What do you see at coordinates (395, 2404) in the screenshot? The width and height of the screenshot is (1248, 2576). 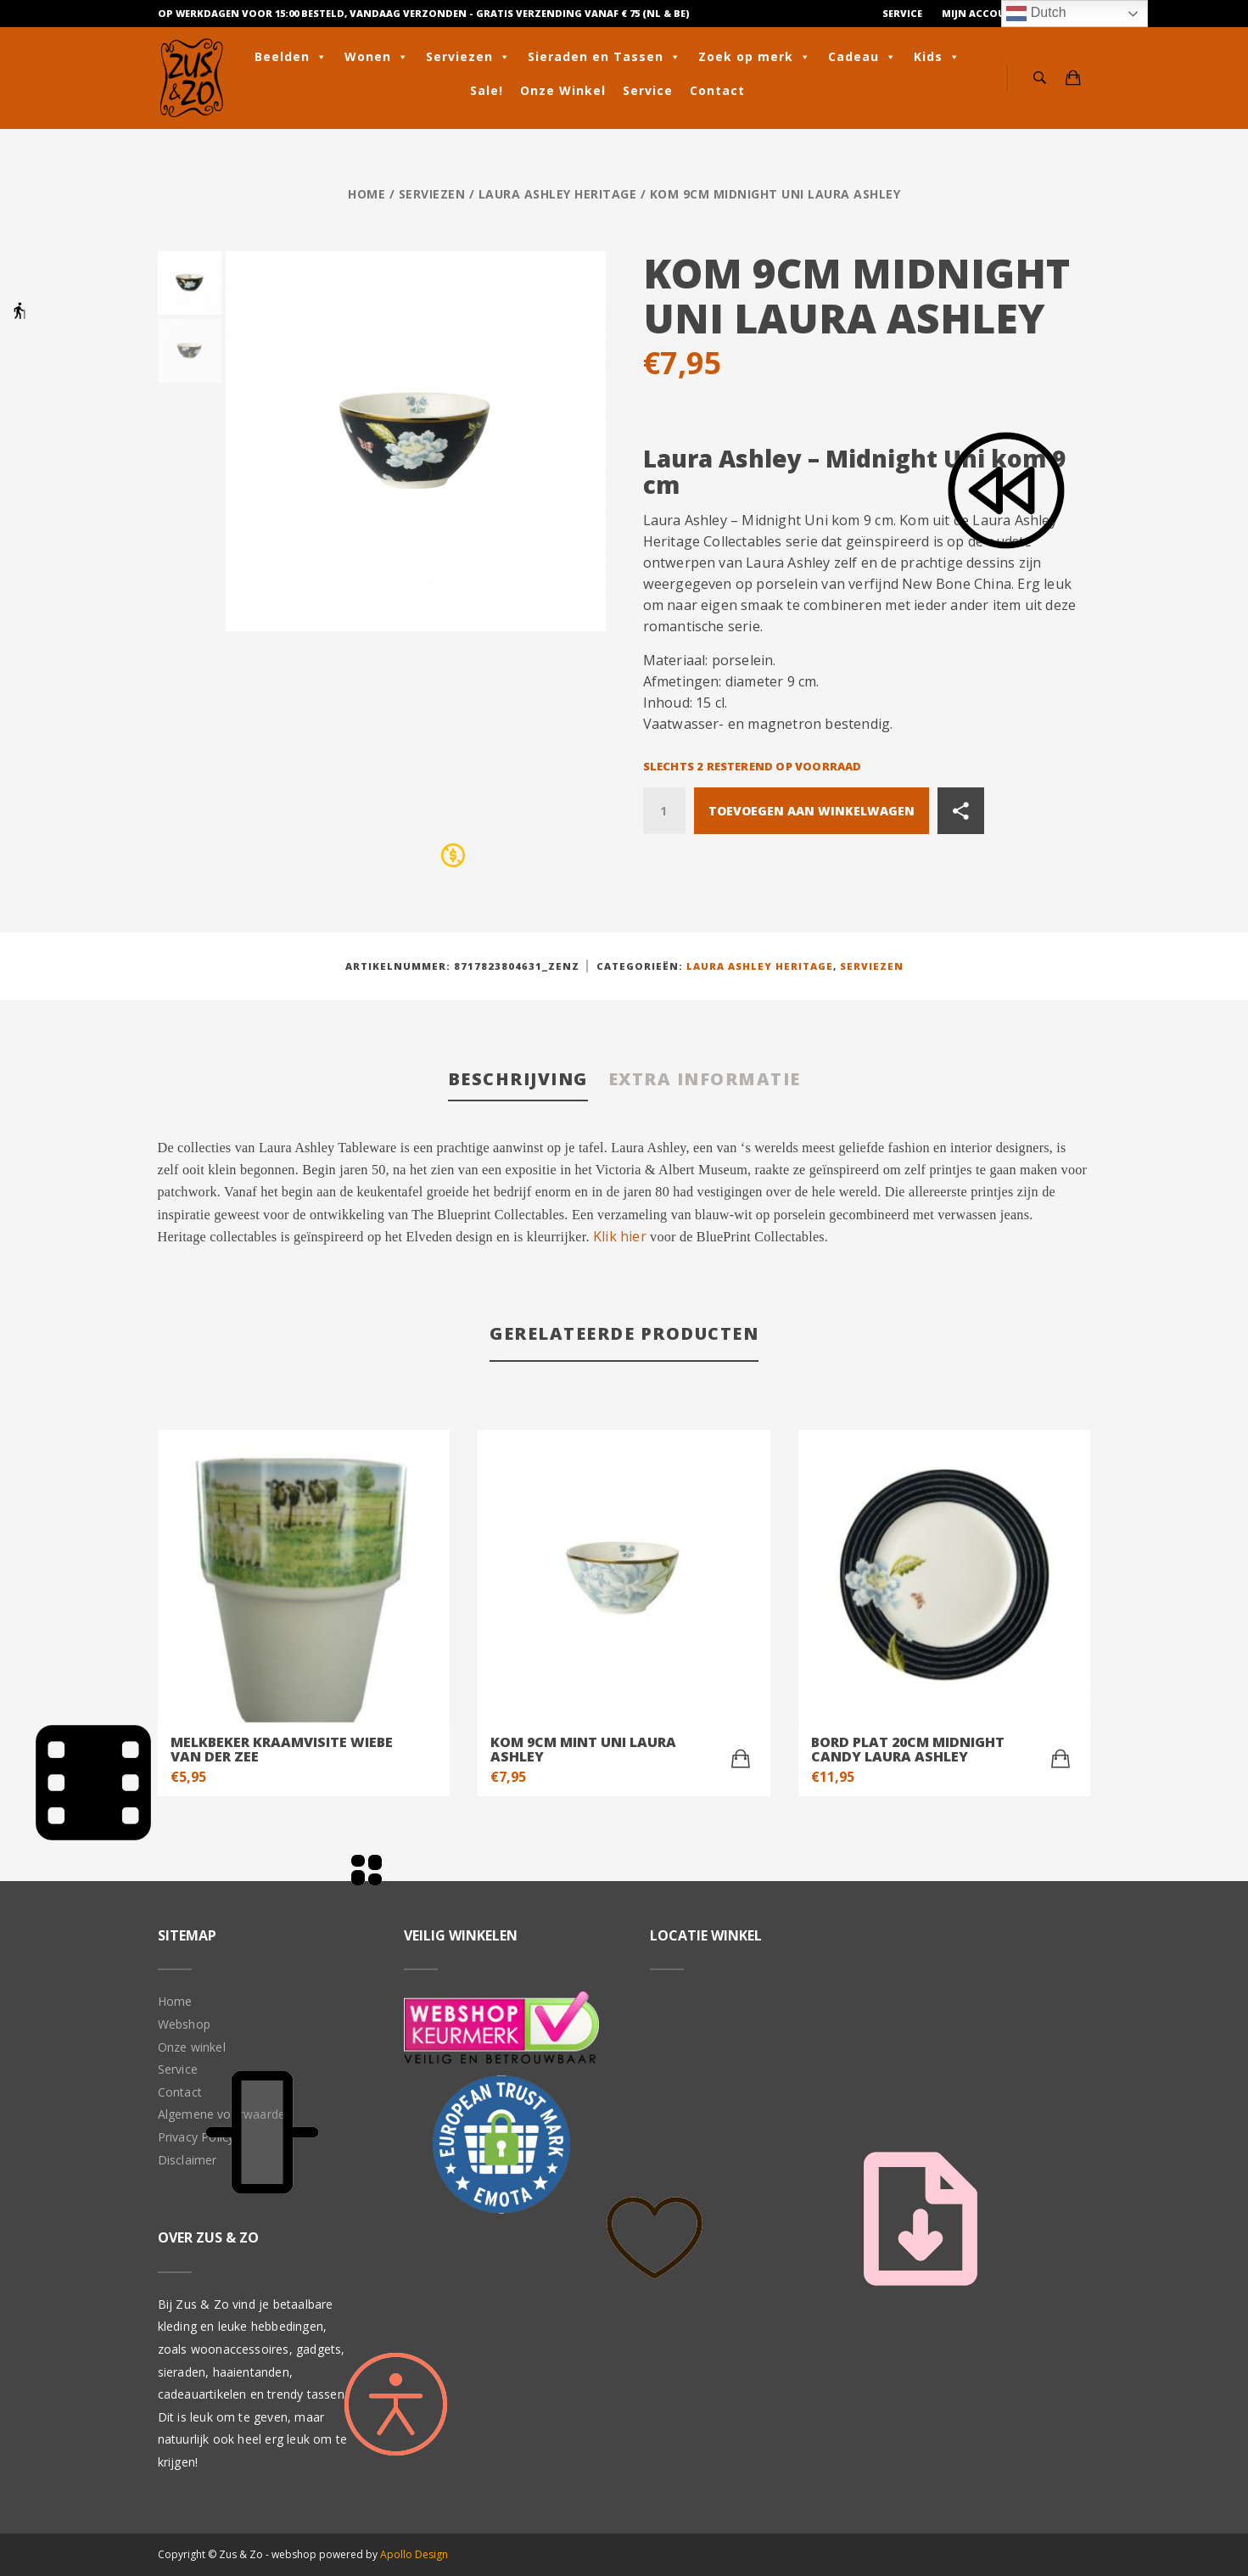 I see `view user profile` at bounding box center [395, 2404].